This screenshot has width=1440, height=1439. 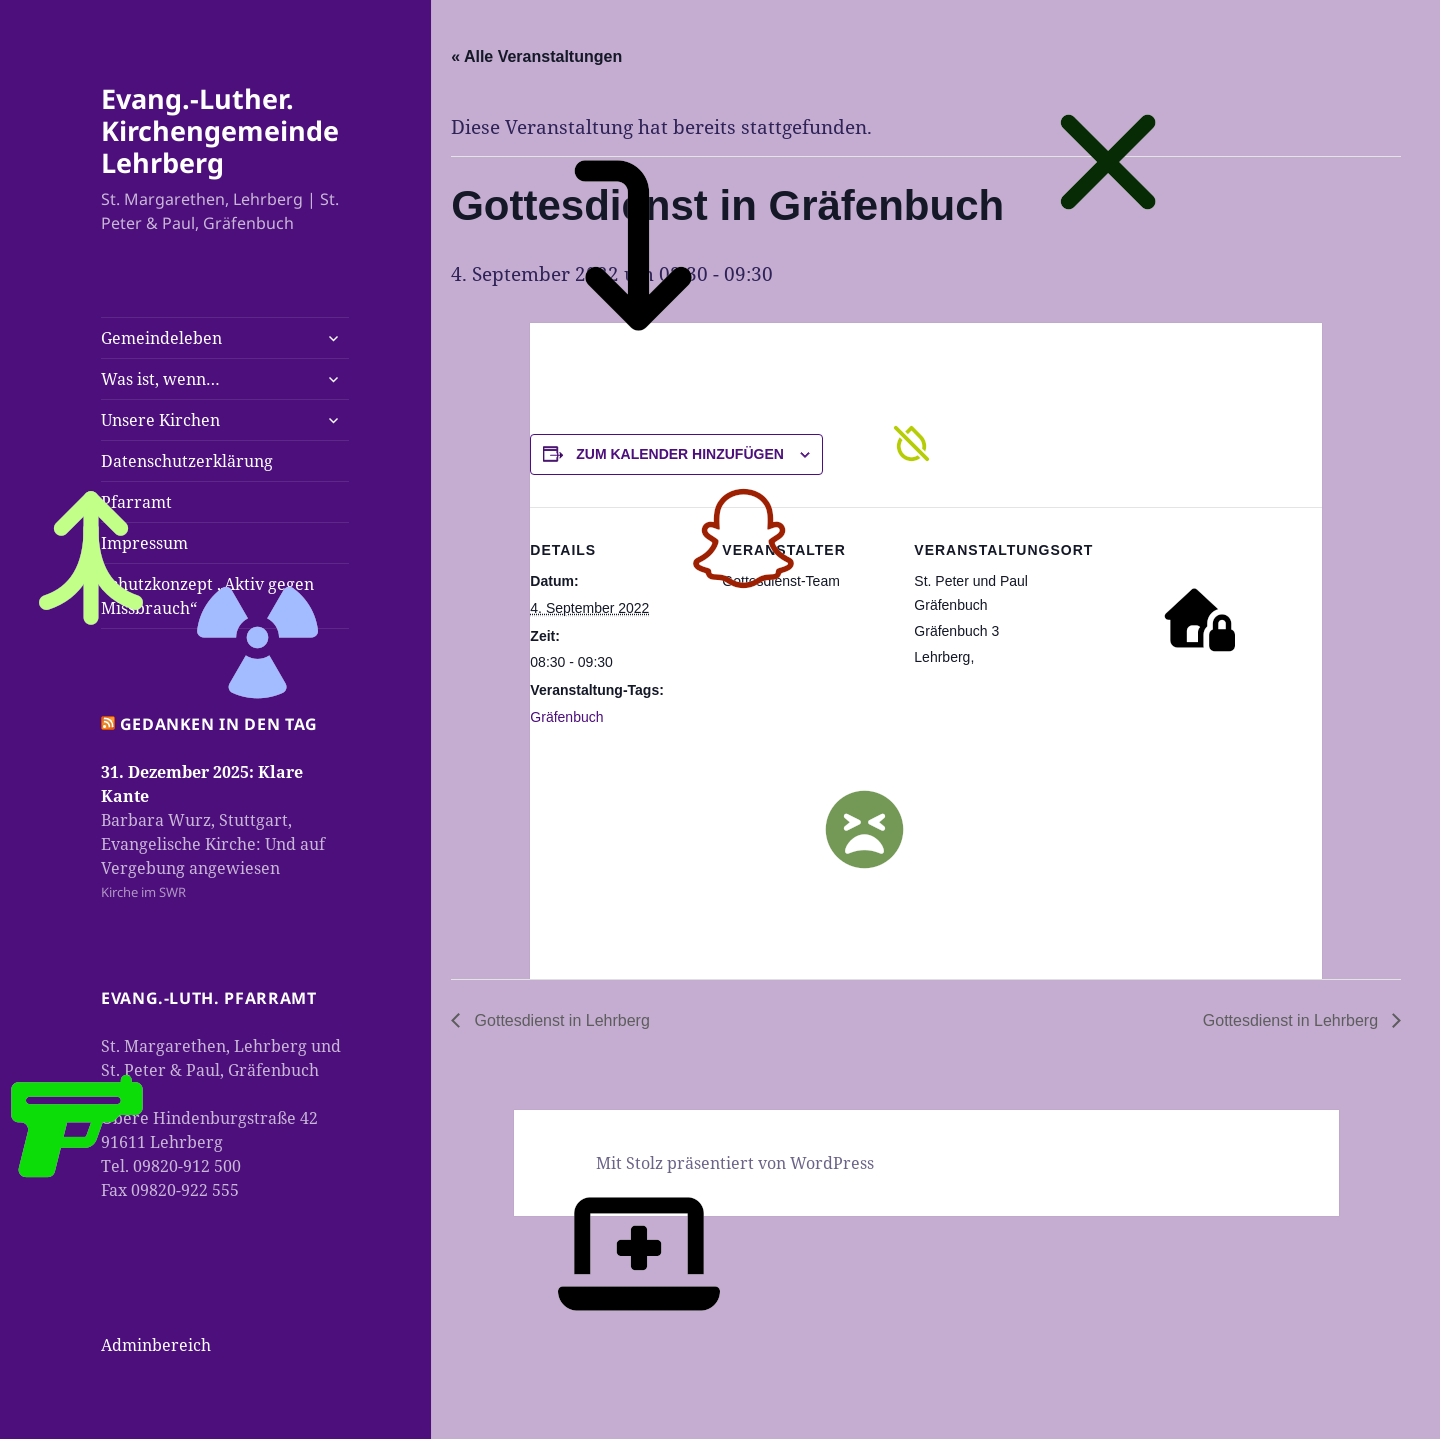 I want to click on move item down one level, so click(x=638, y=245).